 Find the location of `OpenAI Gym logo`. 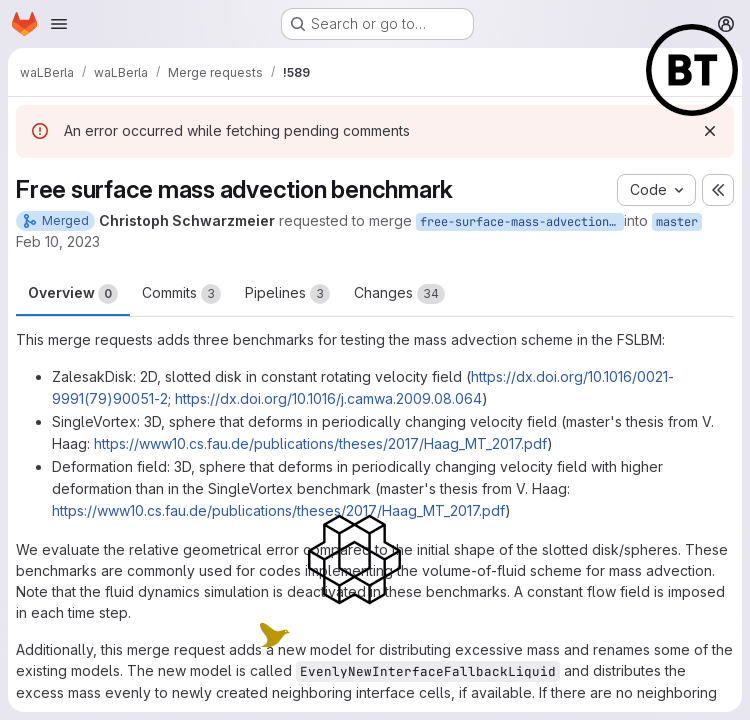

OpenAI Gym logo is located at coordinates (354, 559).